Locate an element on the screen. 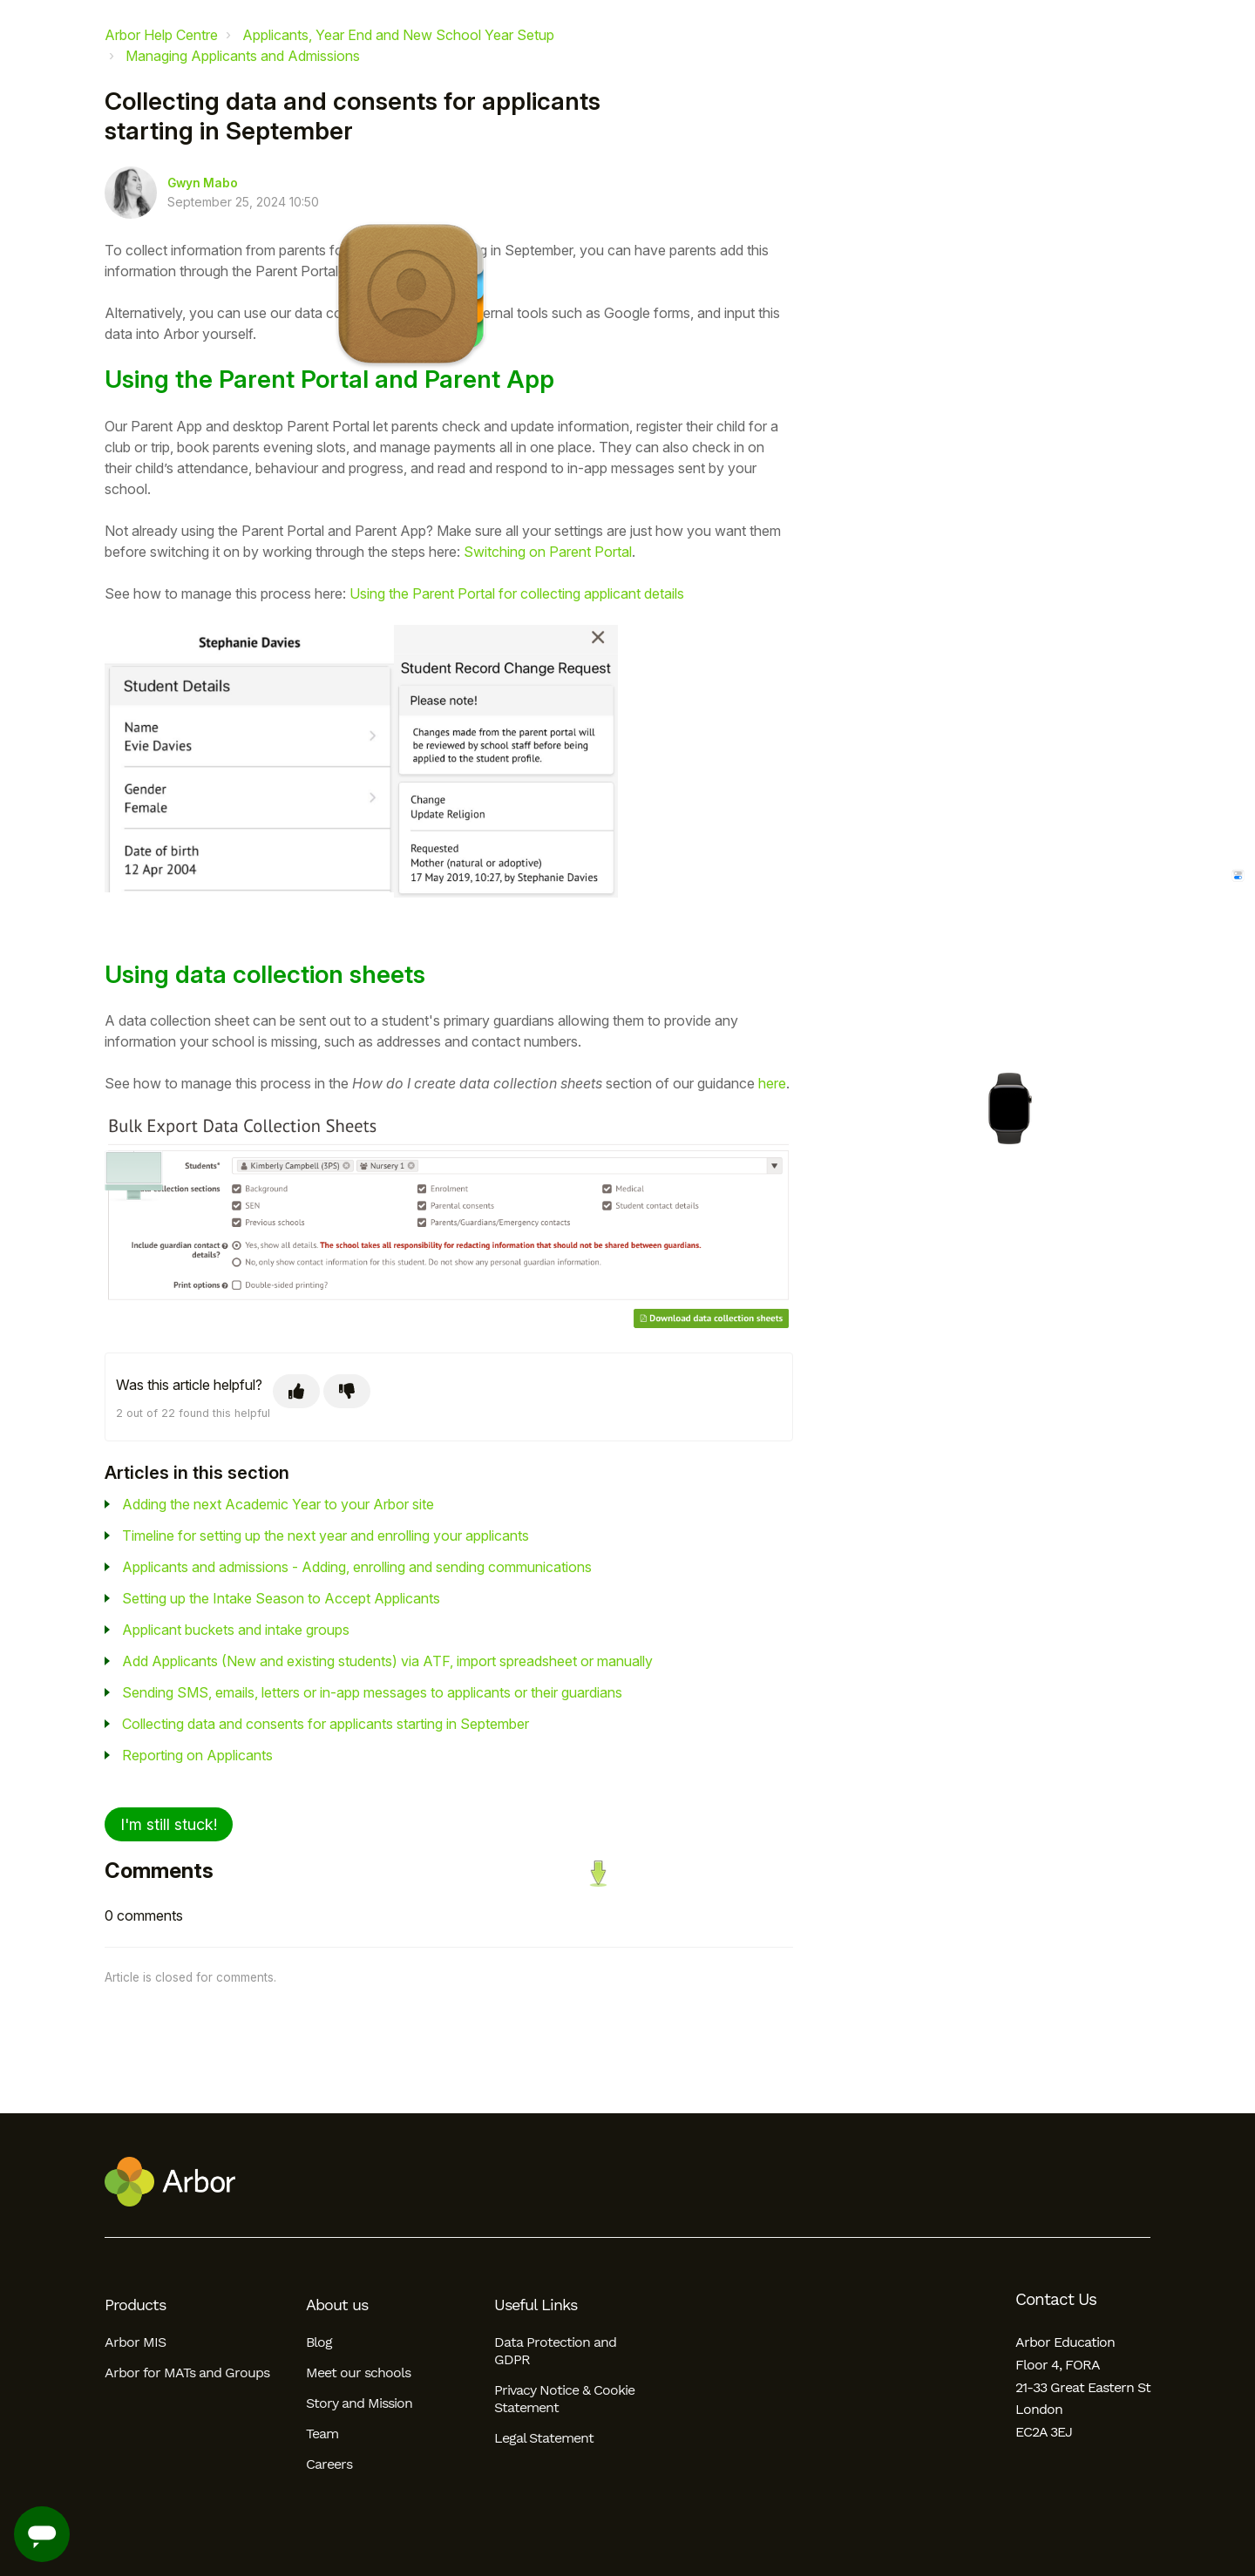 The width and height of the screenshot is (1255, 2576). open control center to adjust system settings is located at coordinates (1238, 875).